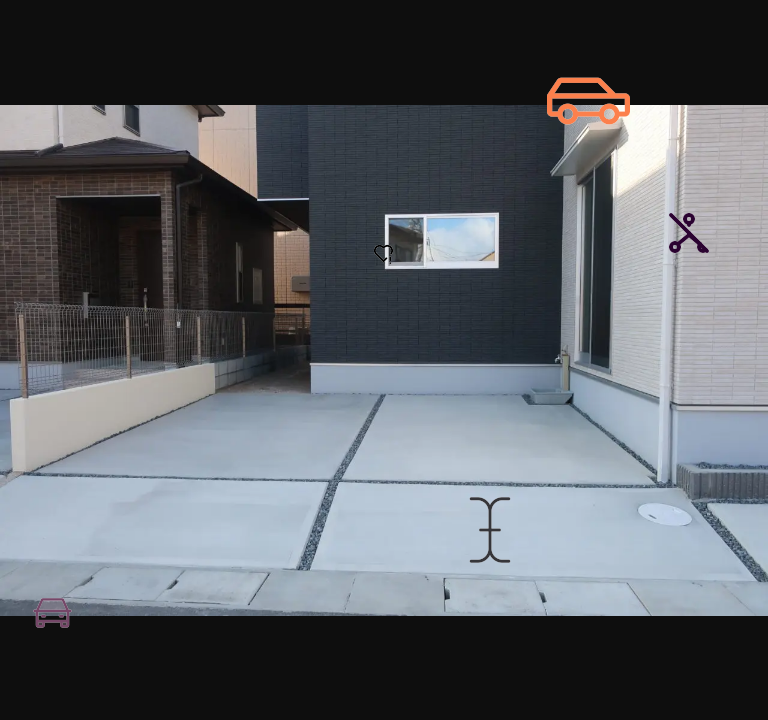  What do you see at coordinates (490, 530) in the screenshot?
I see `text input field is active` at bounding box center [490, 530].